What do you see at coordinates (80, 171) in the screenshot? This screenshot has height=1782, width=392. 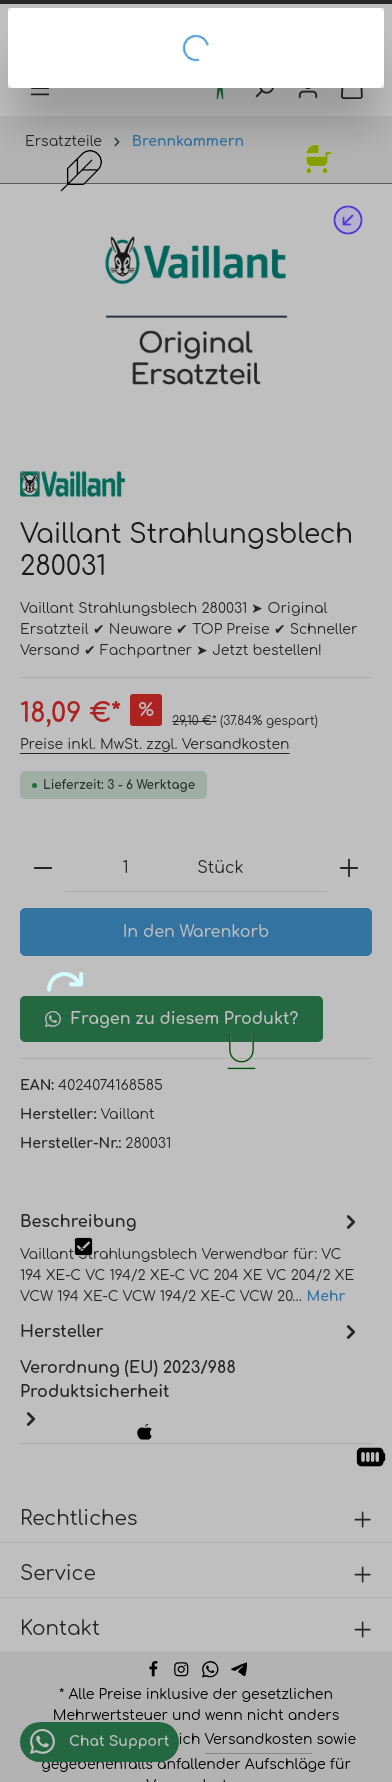 I see `compose a new post or message` at bounding box center [80, 171].